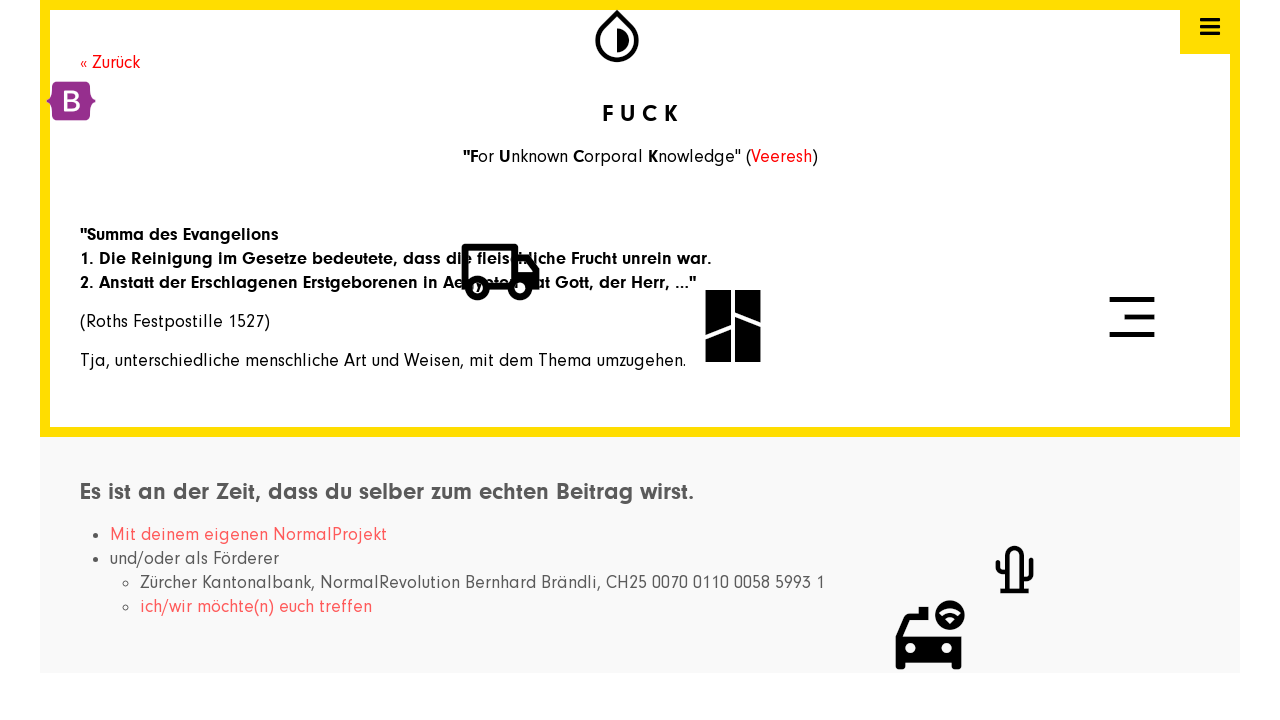 The image size is (1280, 720). I want to click on bootstrap framework logo, so click(71, 101).